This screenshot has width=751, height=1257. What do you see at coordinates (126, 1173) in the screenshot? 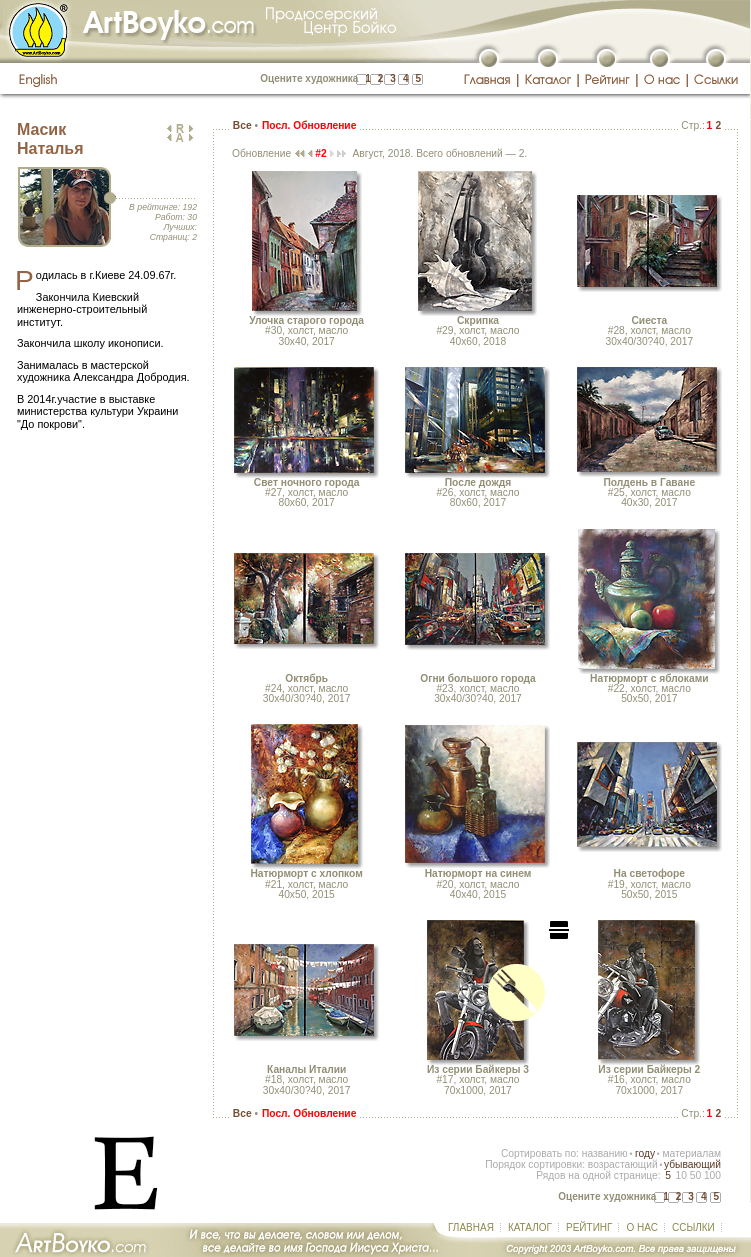
I see `open the Etsy app or website` at bounding box center [126, 1173].